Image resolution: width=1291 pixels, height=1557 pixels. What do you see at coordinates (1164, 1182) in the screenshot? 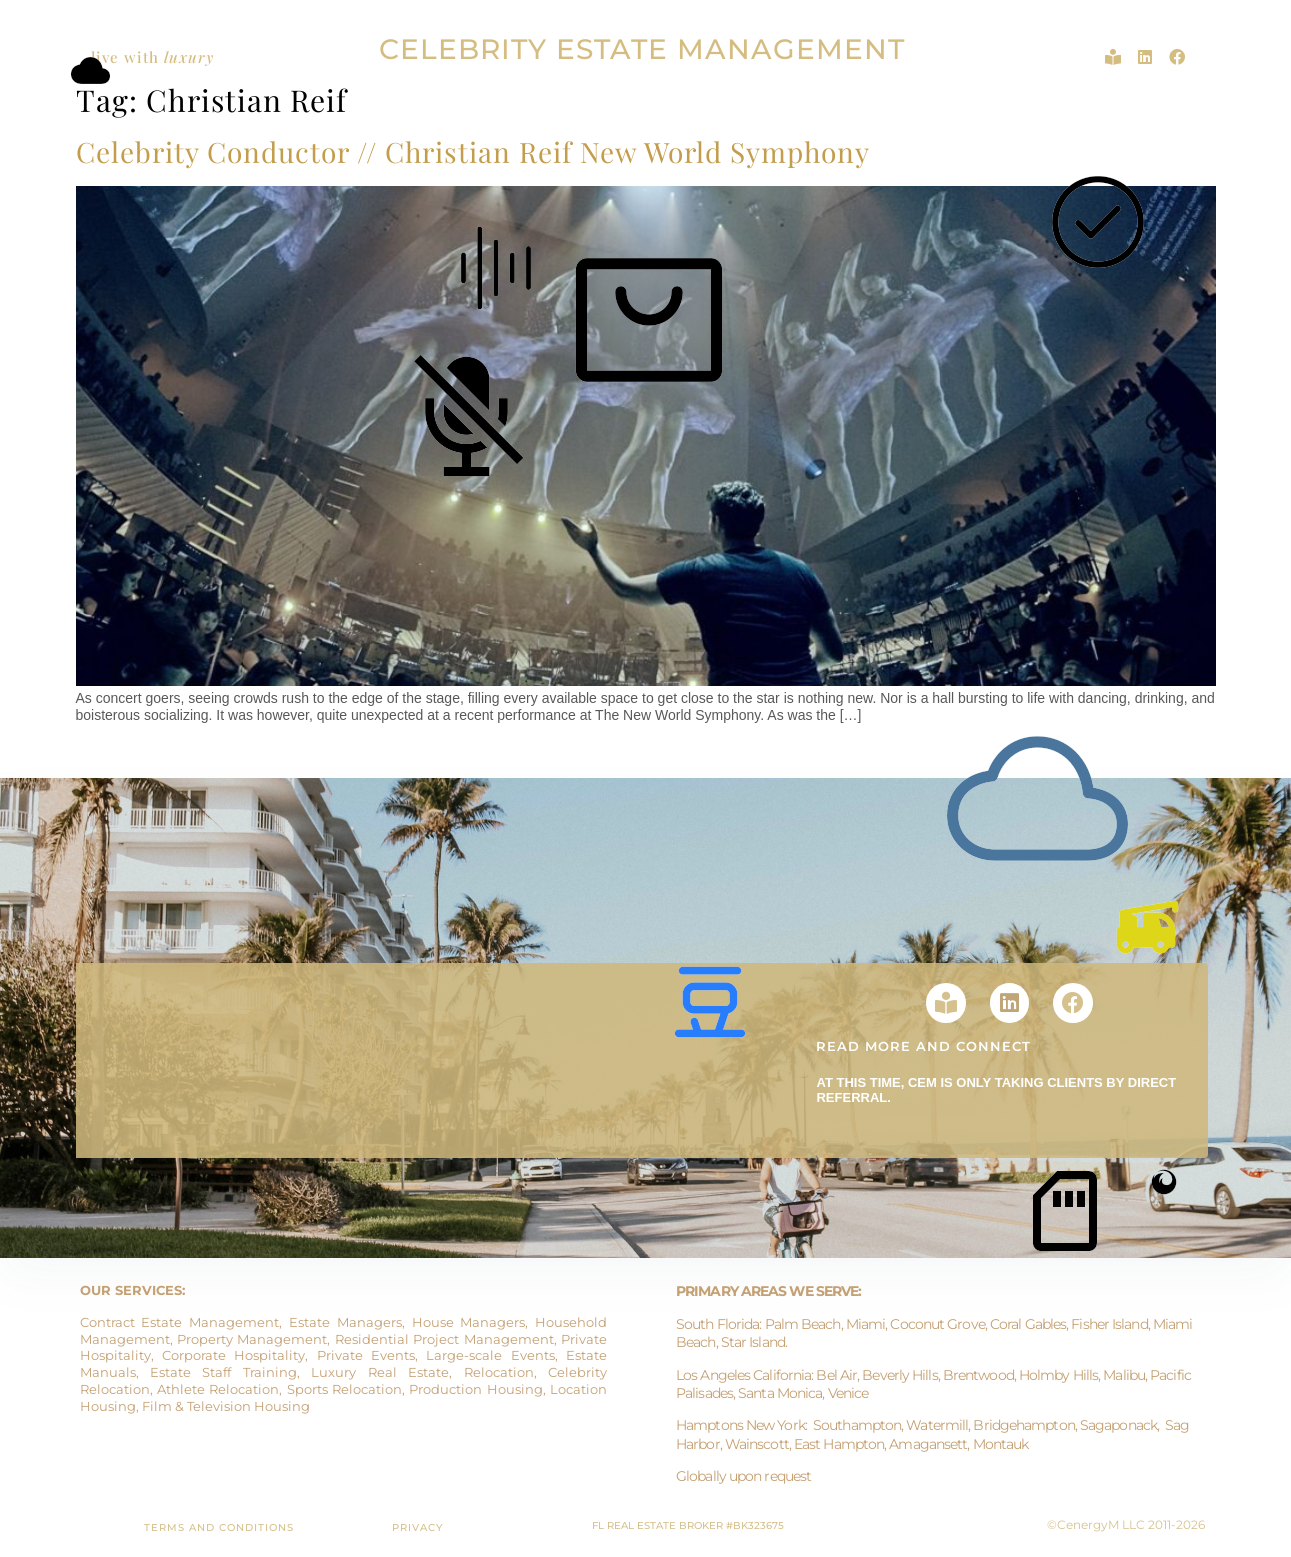
I see `open Firefox browser` at bounding box center [1164, 1182].